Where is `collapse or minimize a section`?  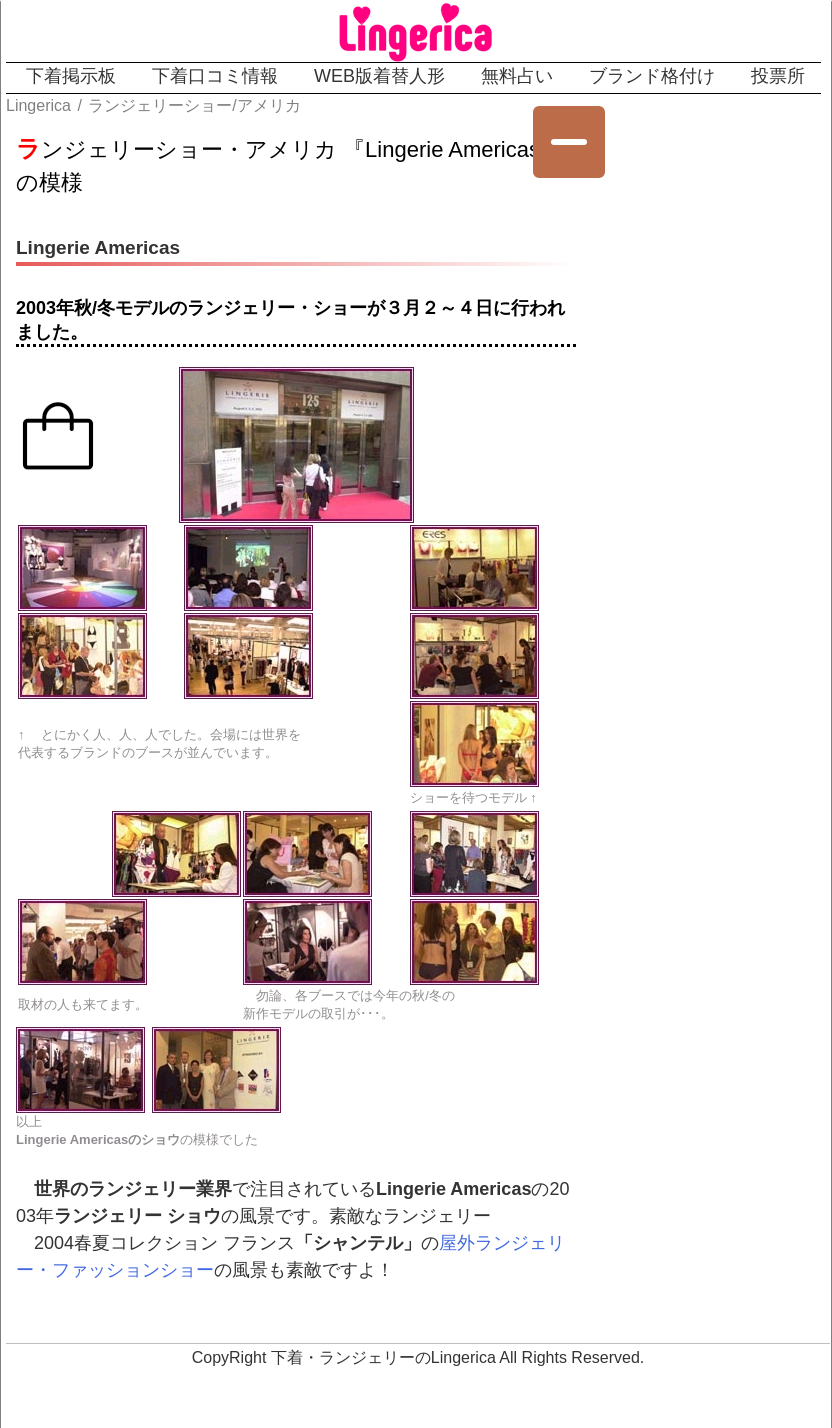
collapse or minimize a section is located at coordinates (569, 142).